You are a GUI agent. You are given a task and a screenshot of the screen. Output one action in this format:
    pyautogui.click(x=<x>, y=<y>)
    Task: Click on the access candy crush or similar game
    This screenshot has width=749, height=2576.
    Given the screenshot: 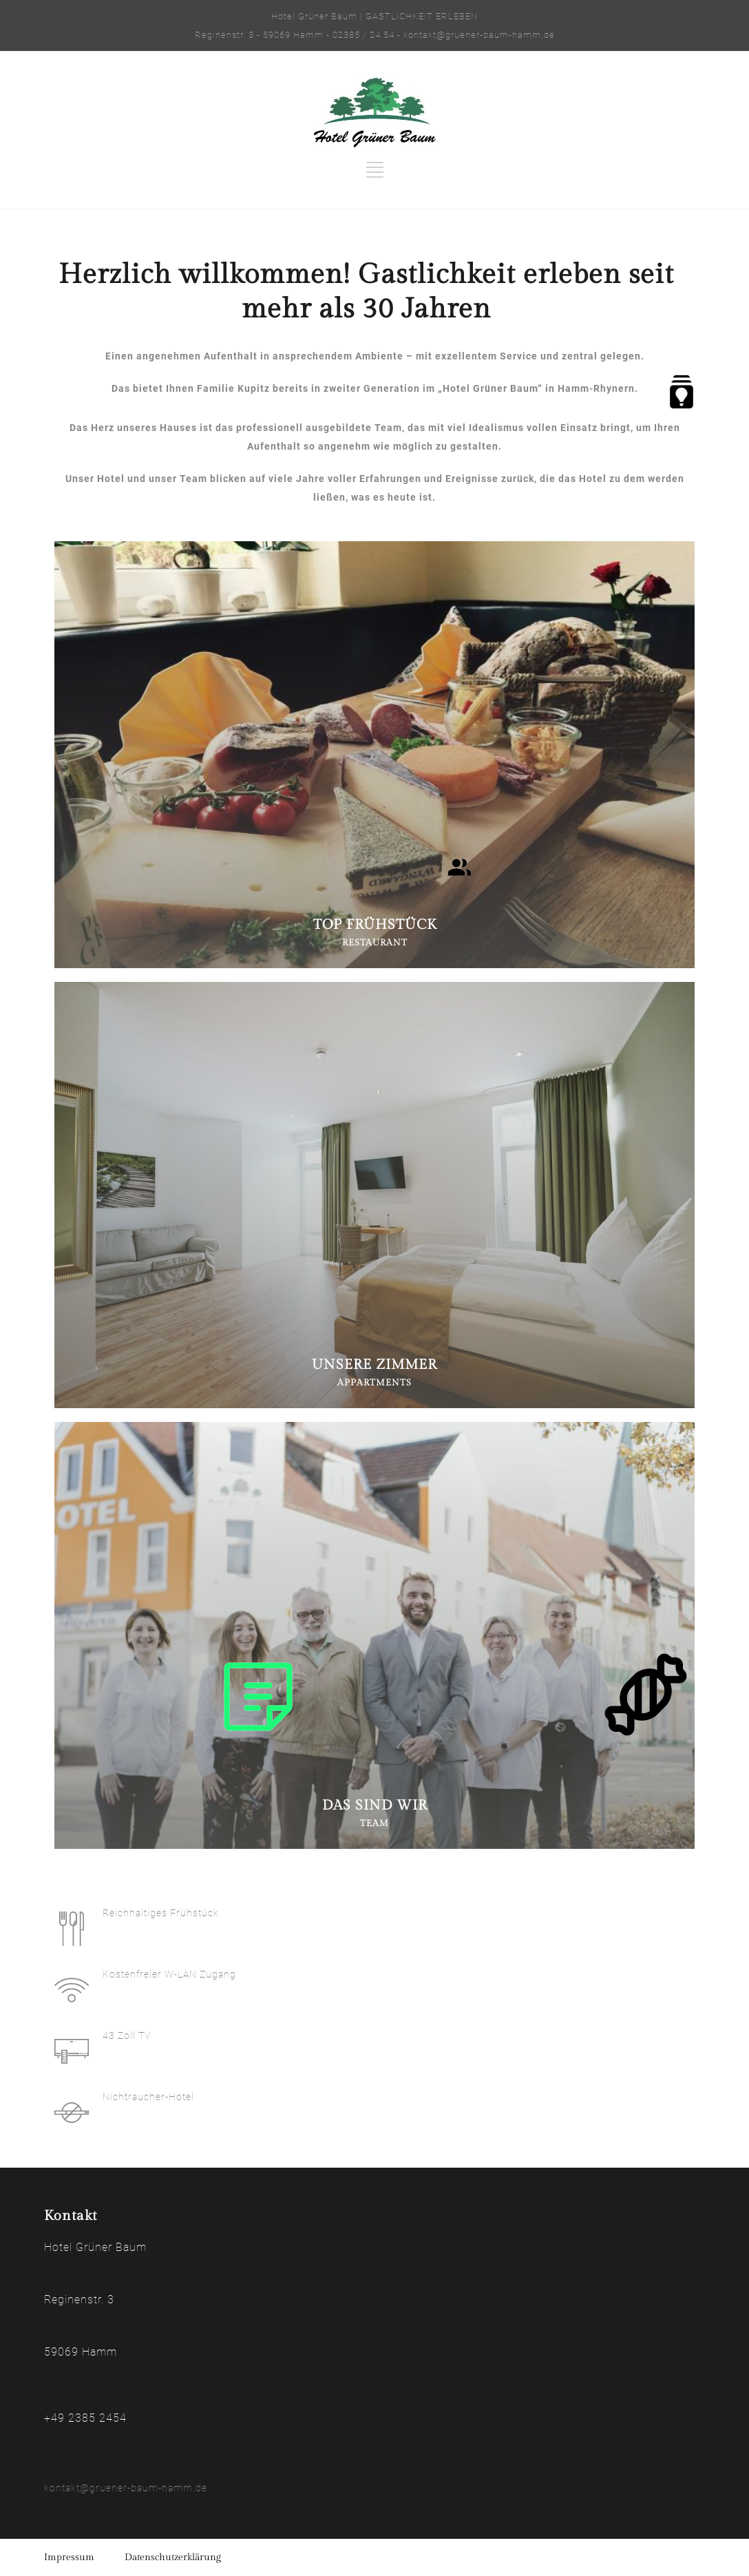 What is the action you would take?
    pyautogui.click(x=646, y=1695)
    